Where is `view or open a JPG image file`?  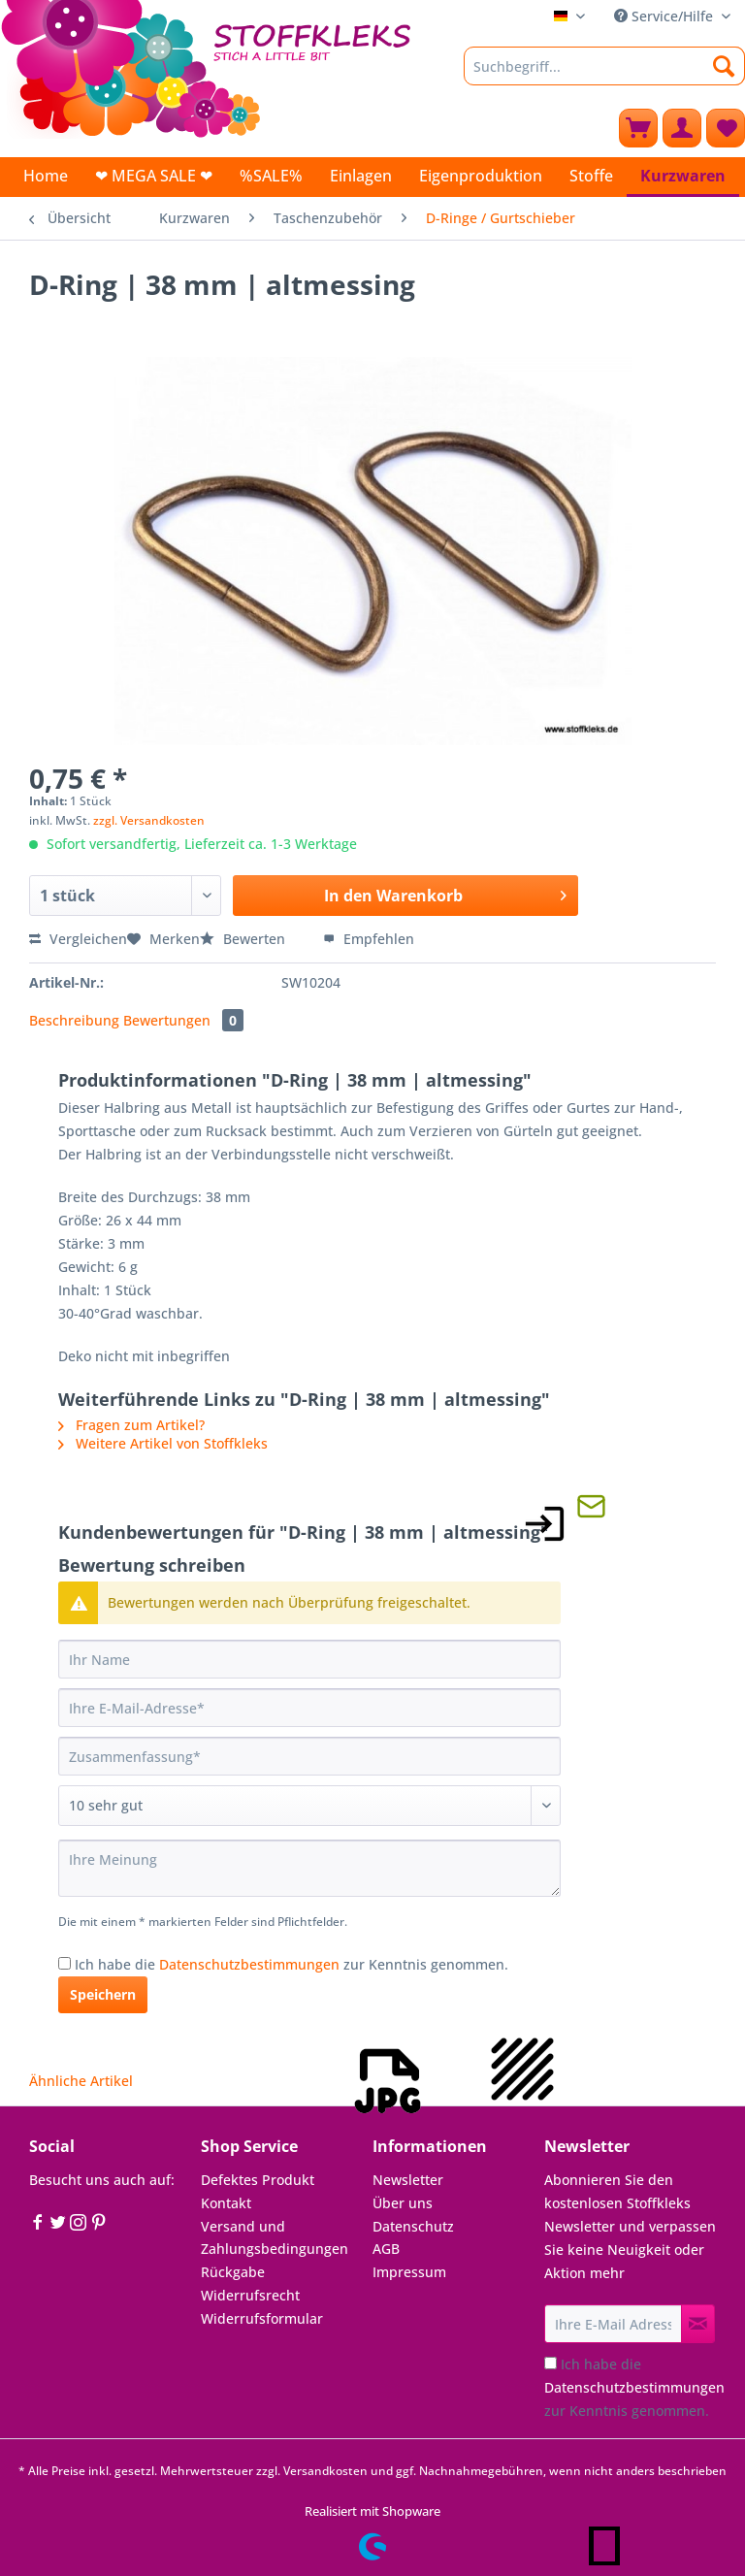 view or open a JPG image file is located at coordinates (389, 2083).